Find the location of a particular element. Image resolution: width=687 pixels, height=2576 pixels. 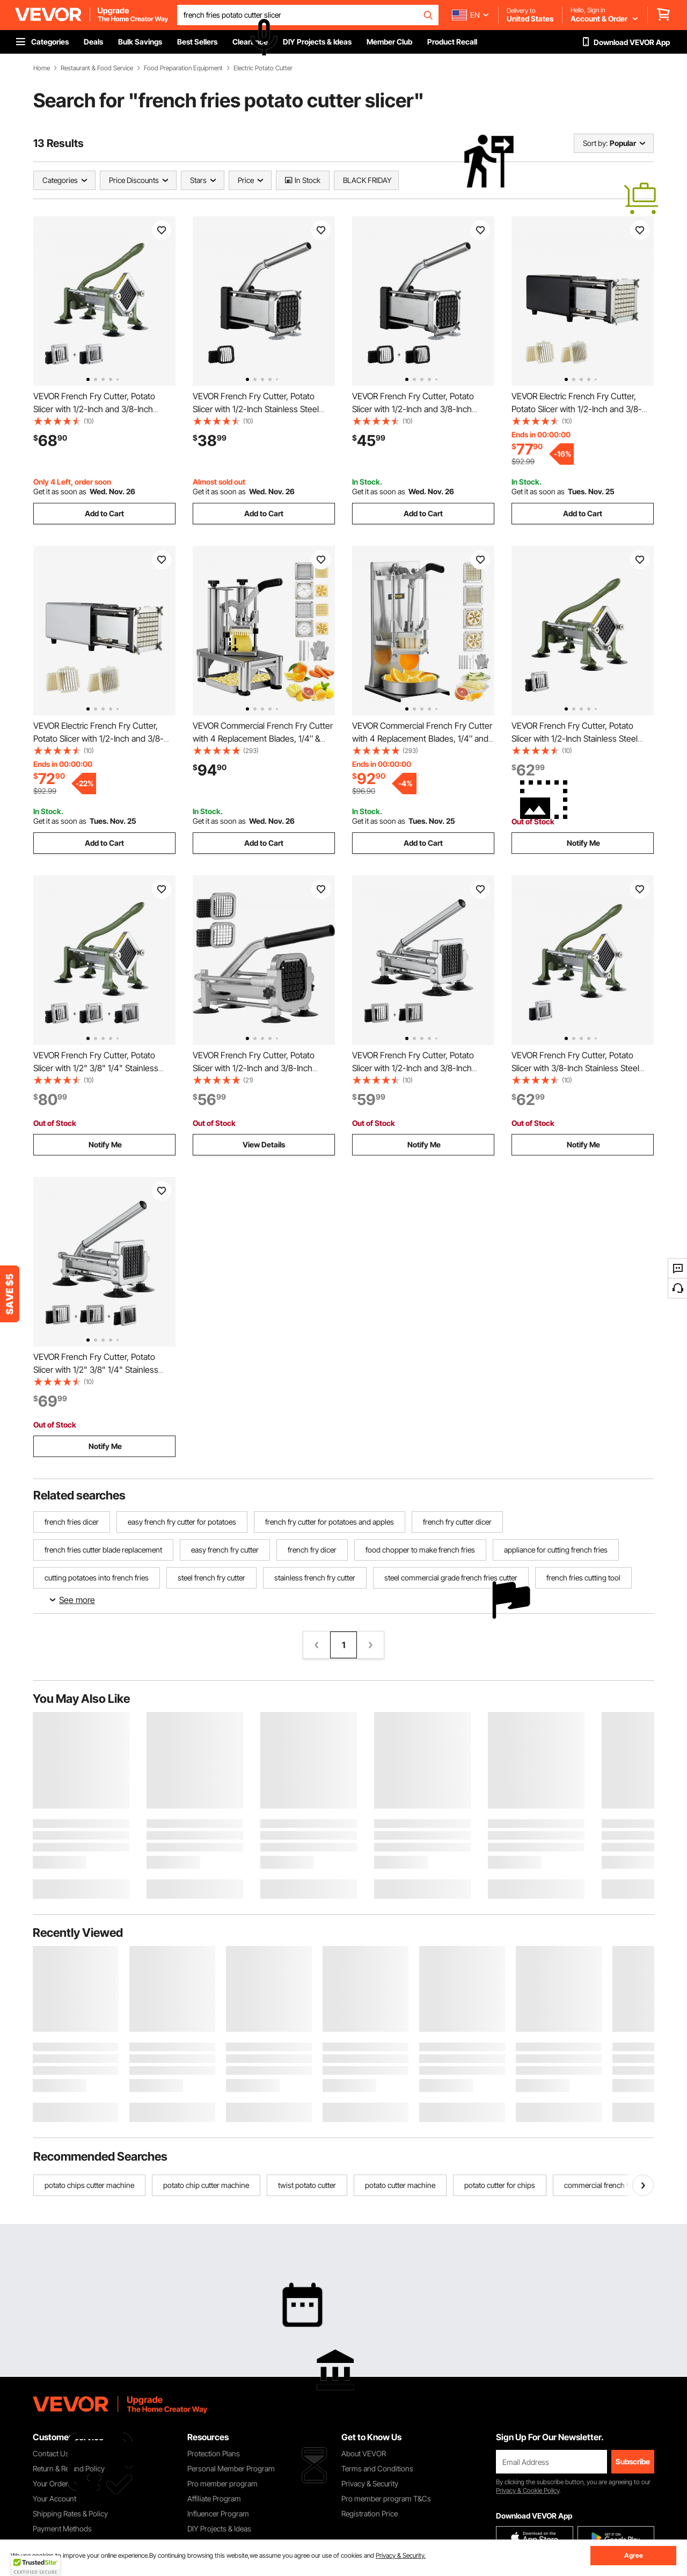

tablet device successfully connected is located at coordinates (100, 2462).